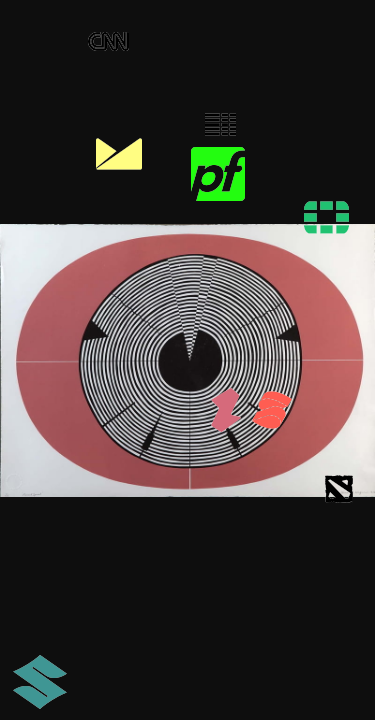  Describe the element at coordinates (326, 217) in the screenshot. I see `fortinet brand logo` at that location.